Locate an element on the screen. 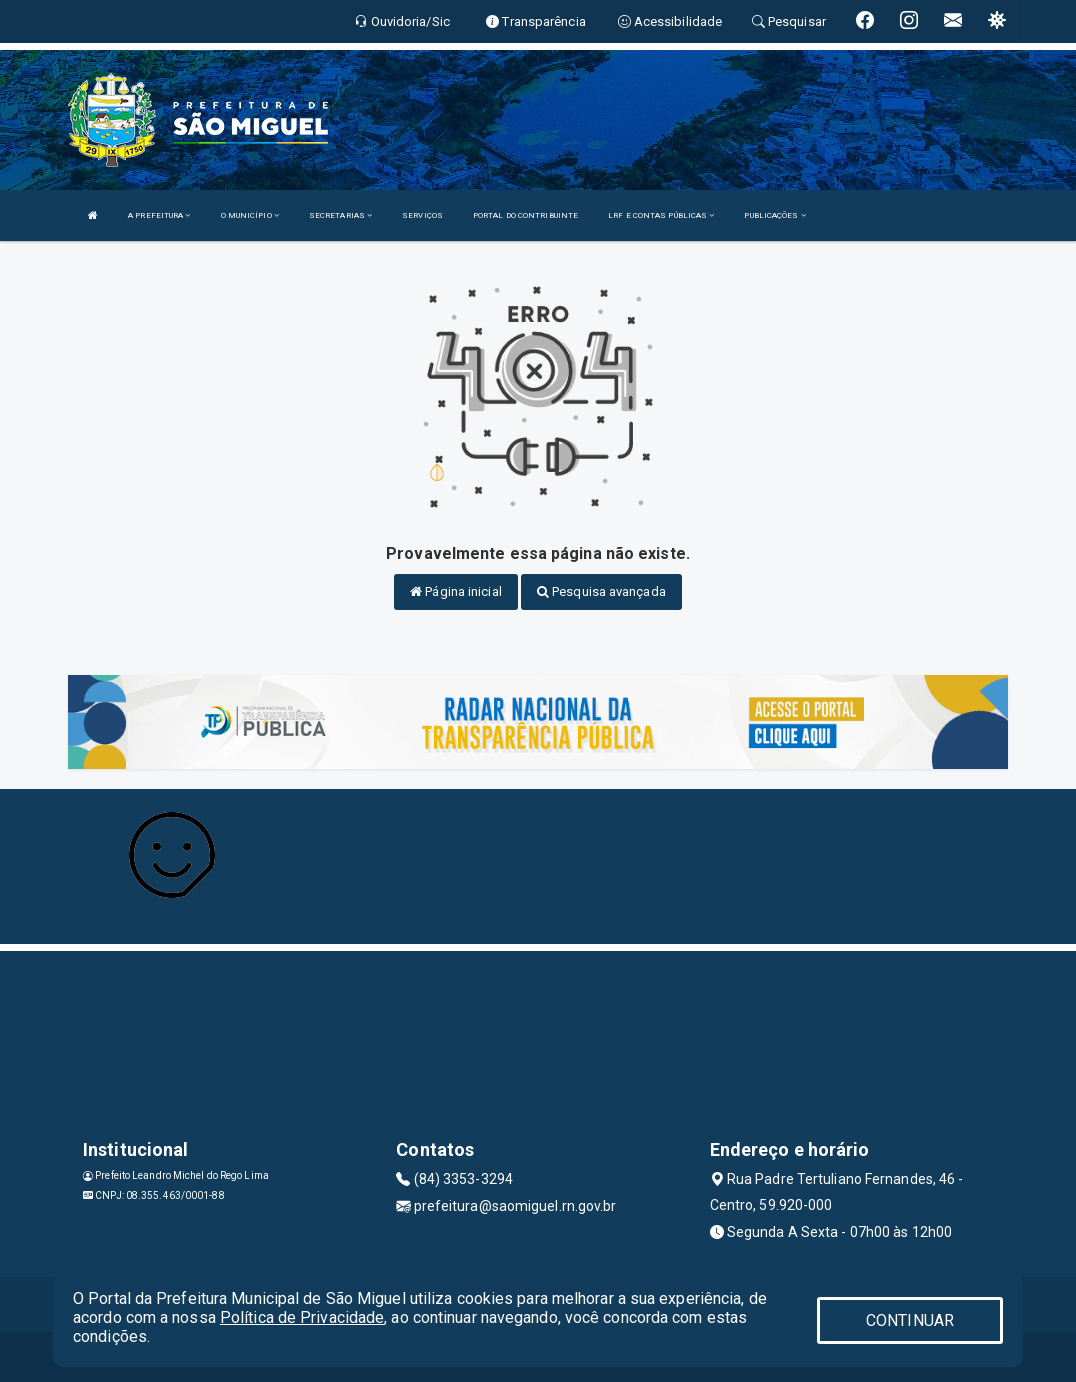 The width and height of the screenshot is (1076, 1382). adjust opacity or transparency level is located at coordinates (437, 473).